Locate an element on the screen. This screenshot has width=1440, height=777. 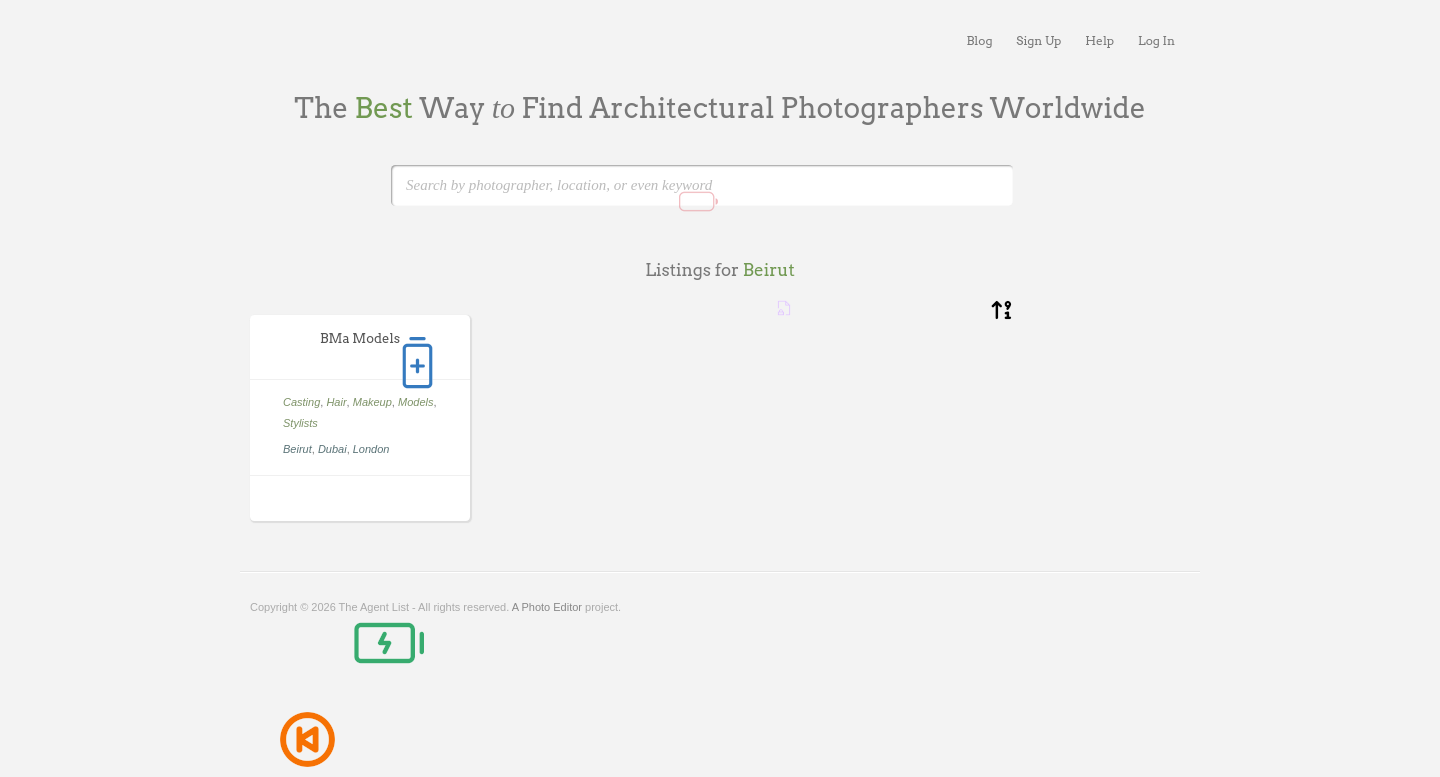
add a new battery or power source is located at coordinates (417, 363).